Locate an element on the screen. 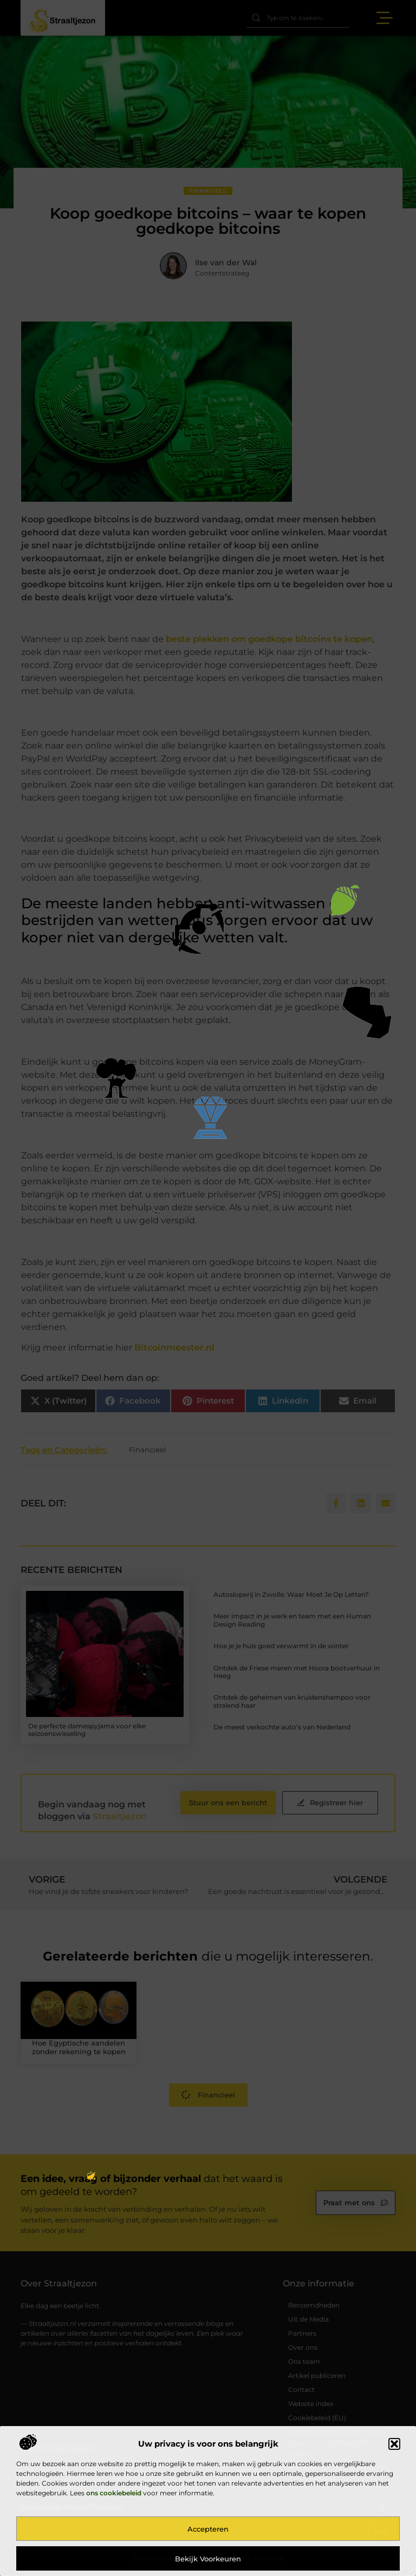 The height and width of the screenshot is (2576, 416). enter a treehouse or forest dwelling is located at coordinates (115, 1077).